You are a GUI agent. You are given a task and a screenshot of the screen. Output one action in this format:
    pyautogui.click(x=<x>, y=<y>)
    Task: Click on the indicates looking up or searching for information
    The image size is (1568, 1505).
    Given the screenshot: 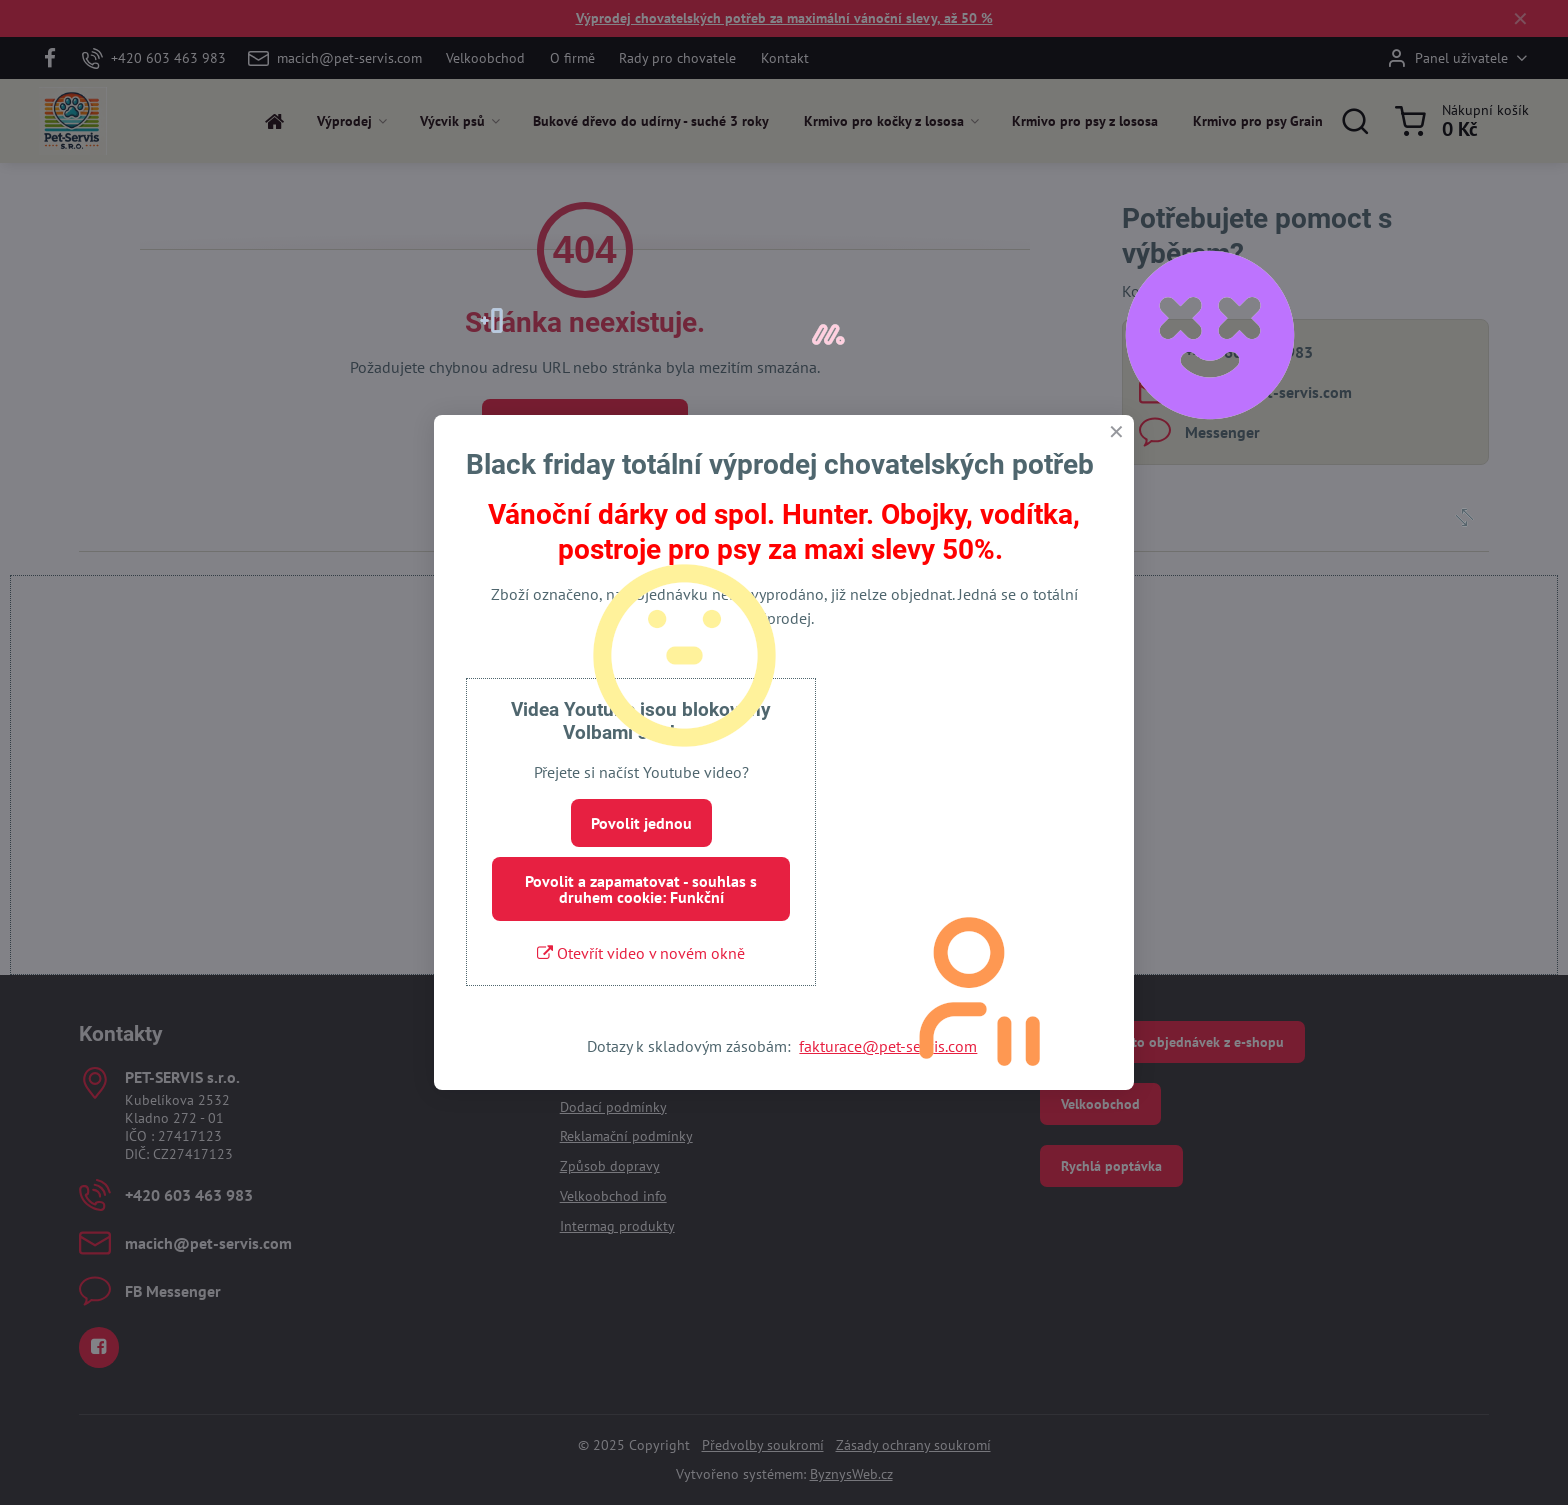 What is the action you would take?
    pyautogui.click(x=684, y=655)
    